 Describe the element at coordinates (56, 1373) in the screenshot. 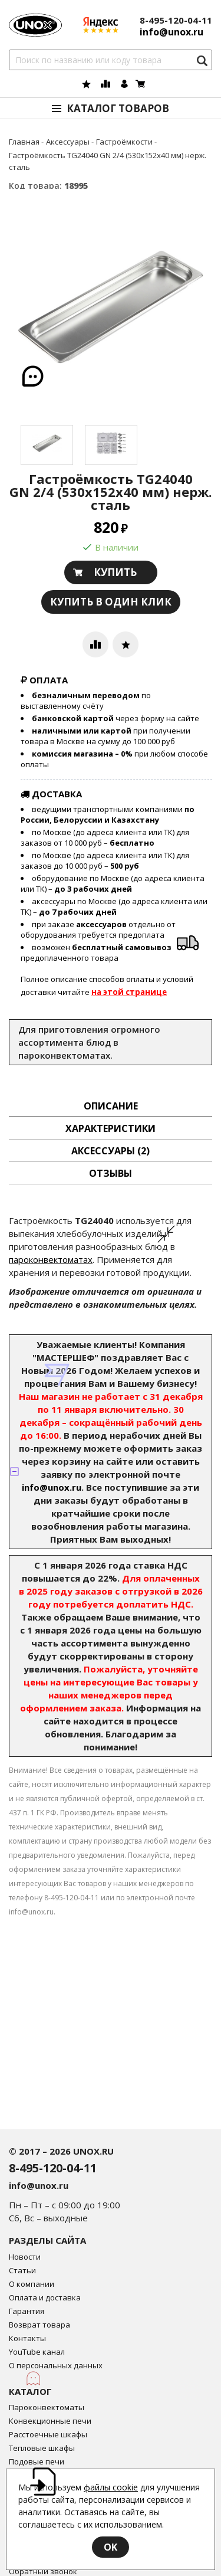

I see `flag or bookmark an item` at that location.